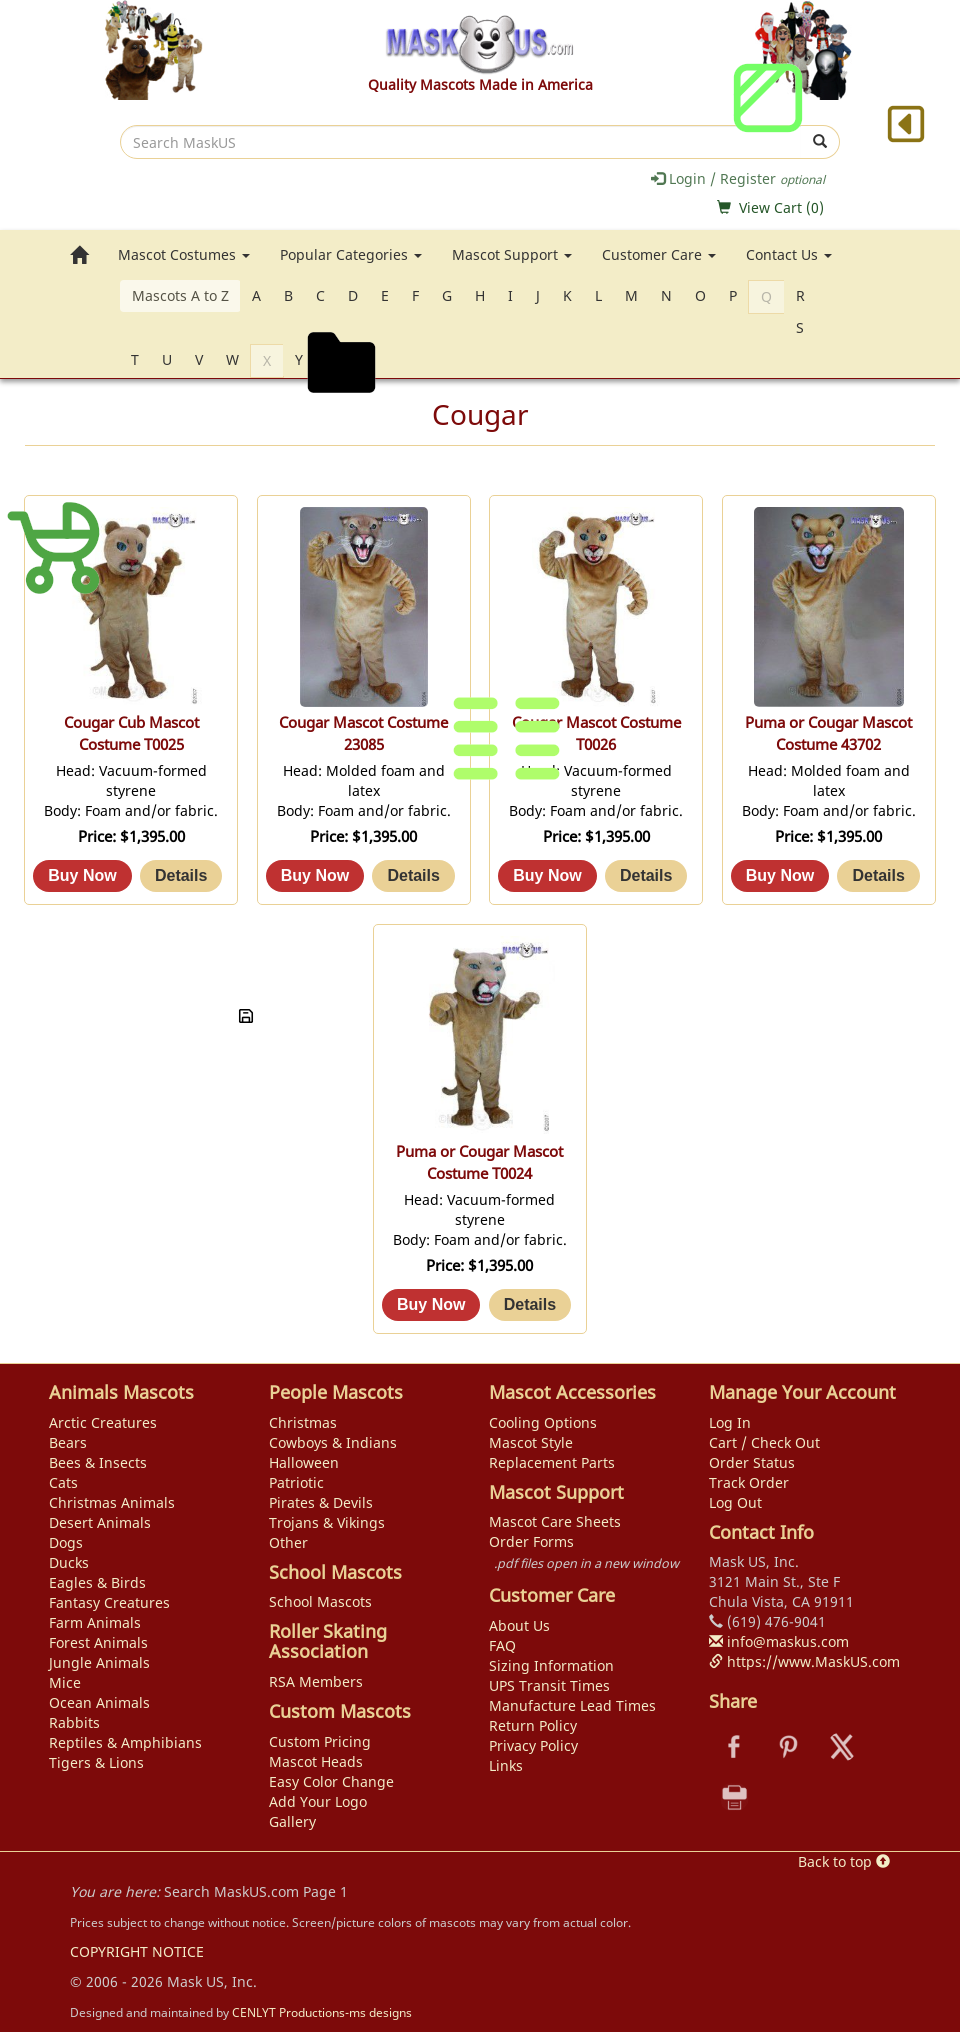 The image size is (960, 2032). Describe the element at coordinates (341, 362) in the screenshot. I see `open folder or directory` at that location.